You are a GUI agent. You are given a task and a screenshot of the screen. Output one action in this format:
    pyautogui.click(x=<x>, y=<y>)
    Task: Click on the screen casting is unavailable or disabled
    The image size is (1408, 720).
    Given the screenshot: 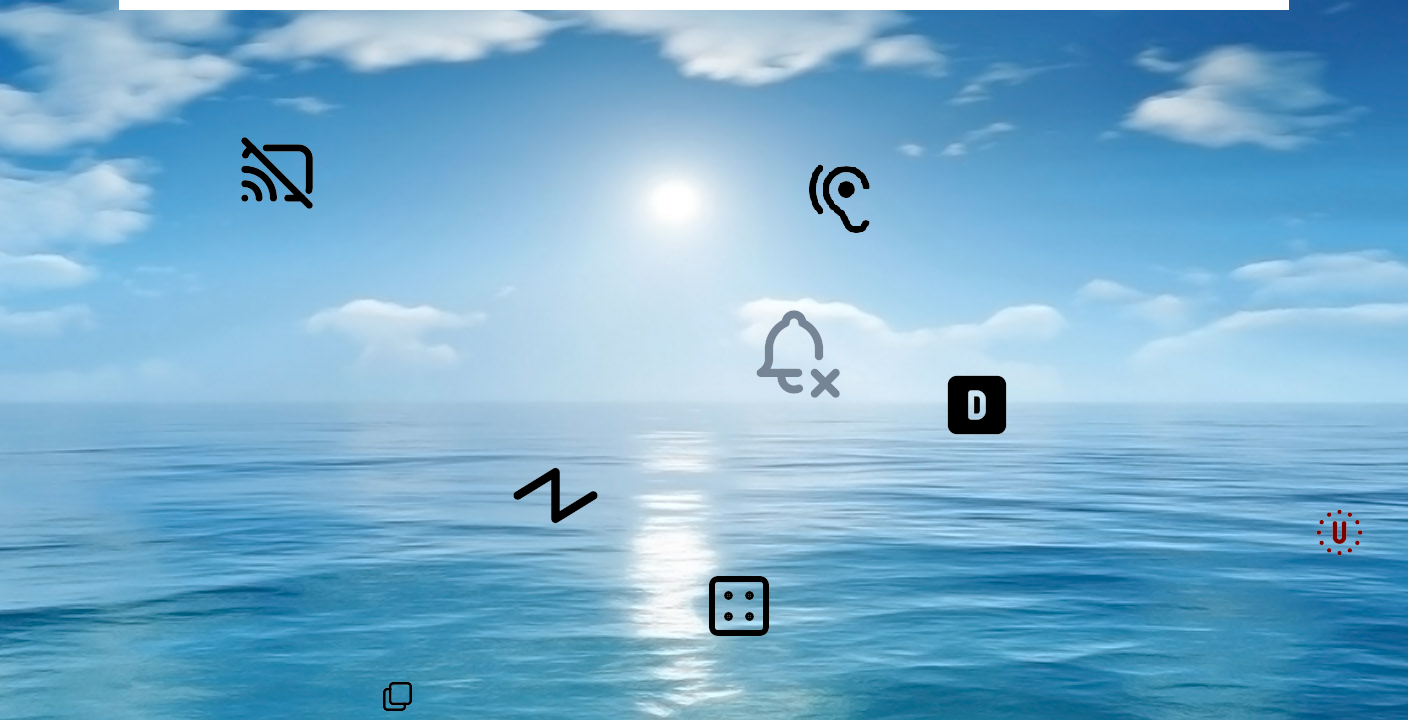 What is the action you would take?
    pyautogui.click(x=277, y=173)
    